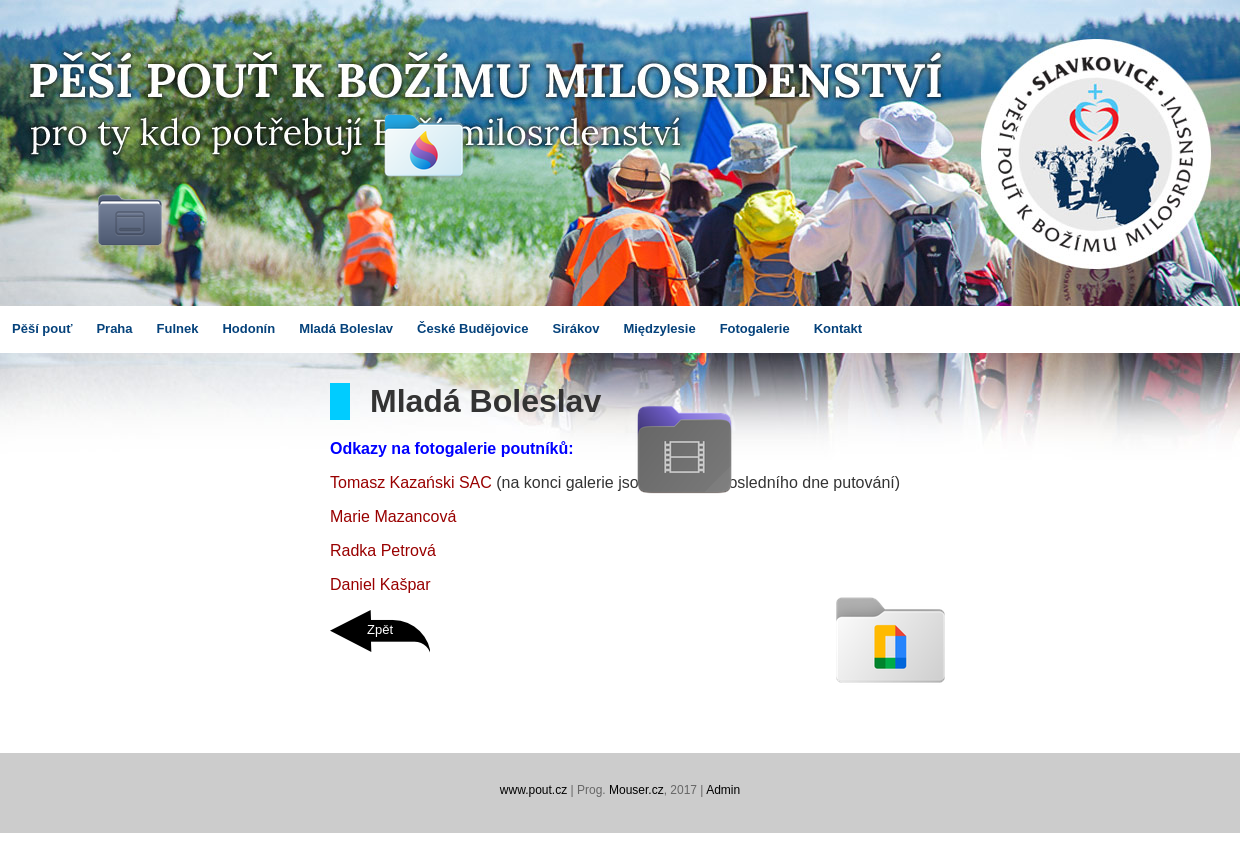 The width and height of the screenshot is (1240, 843). I want to click on open folder containing google docs files, so click(890, 643).